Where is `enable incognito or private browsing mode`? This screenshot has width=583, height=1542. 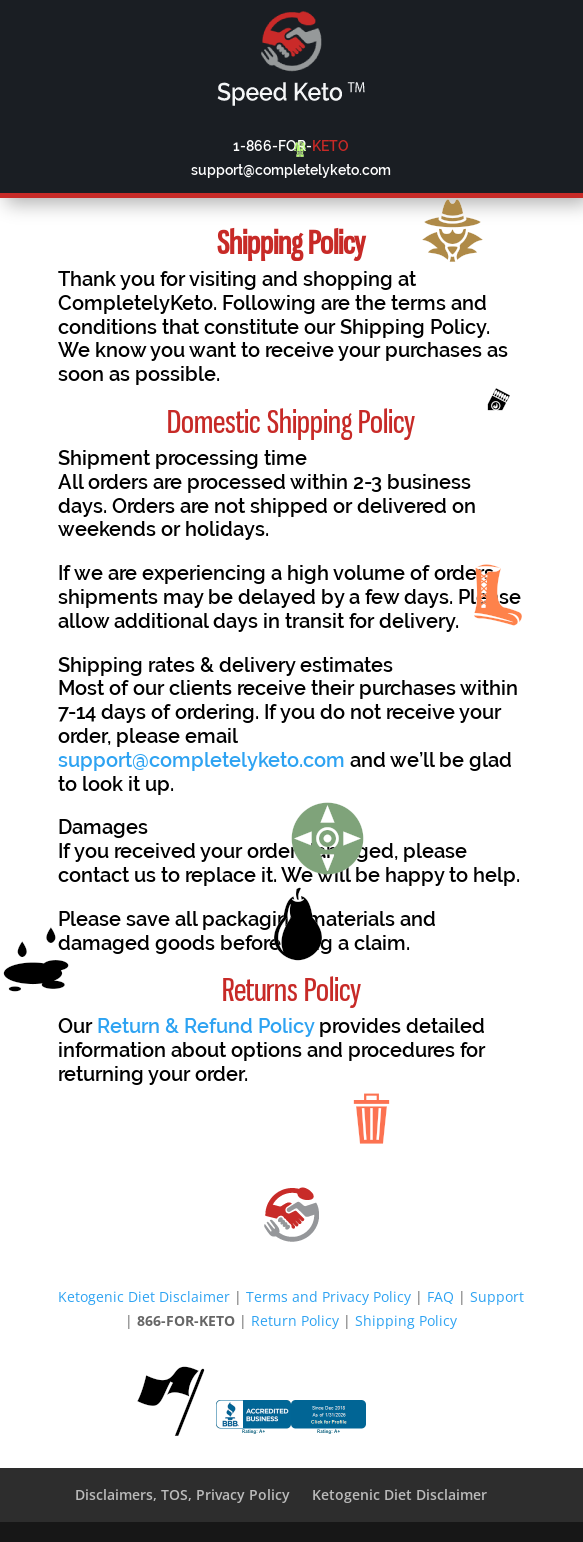 enable incognito or private browsing mode is located at coordinates (452, 230).